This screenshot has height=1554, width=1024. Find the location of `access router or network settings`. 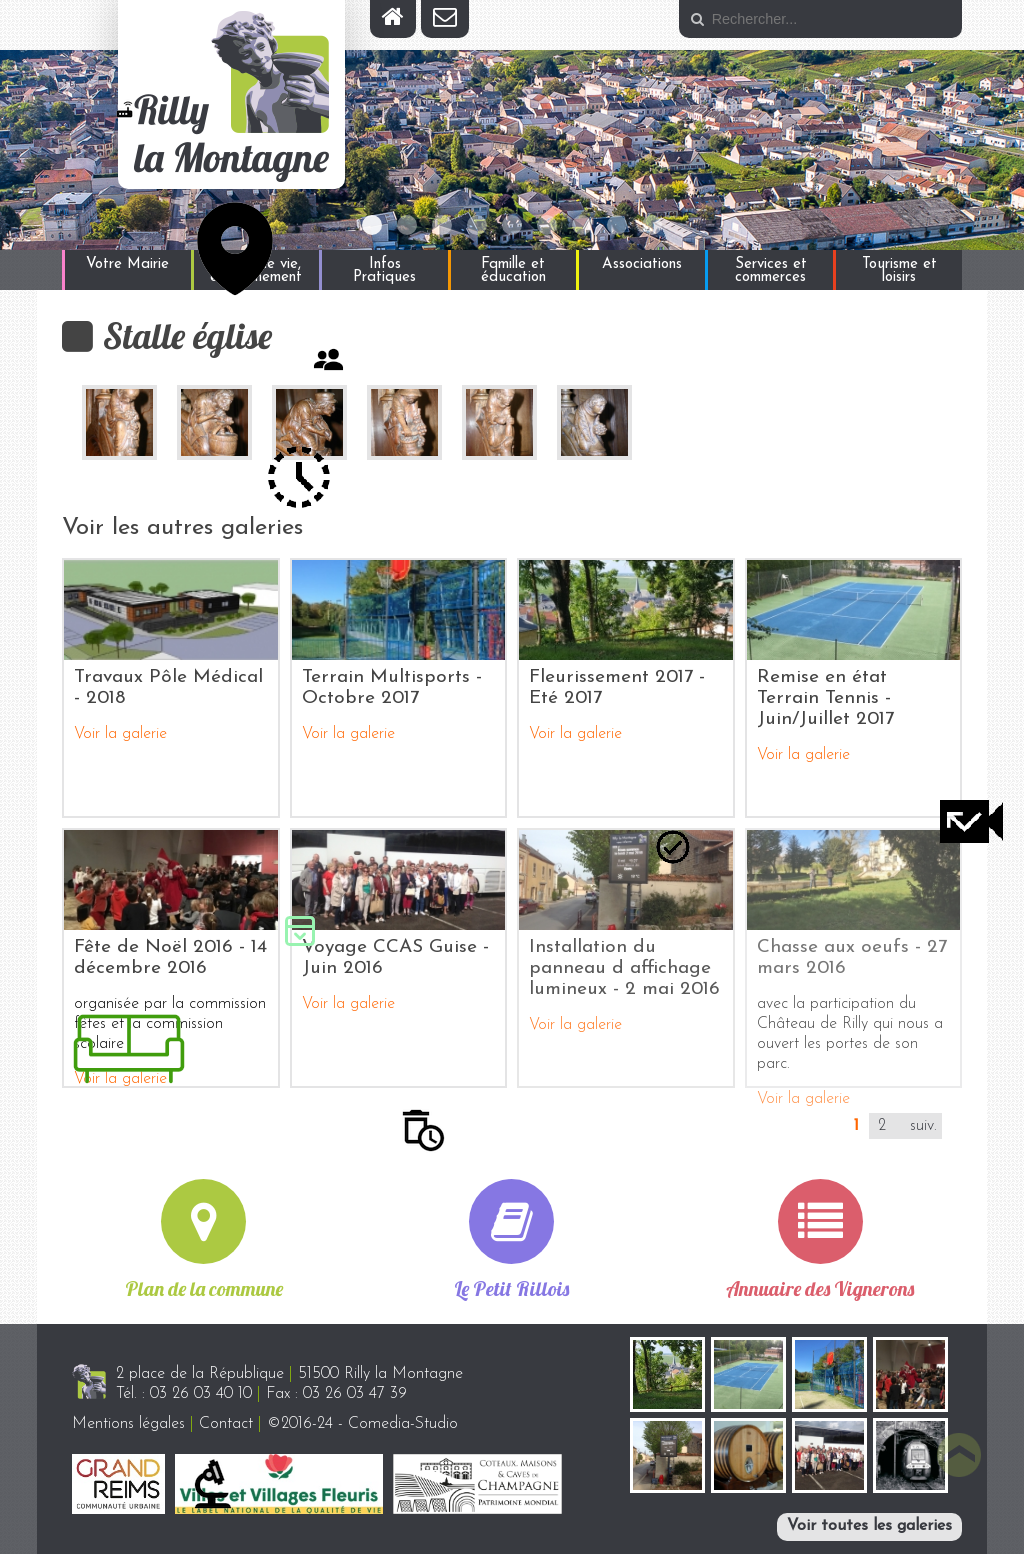

access router or network settings is located at coordinates (124, 109).